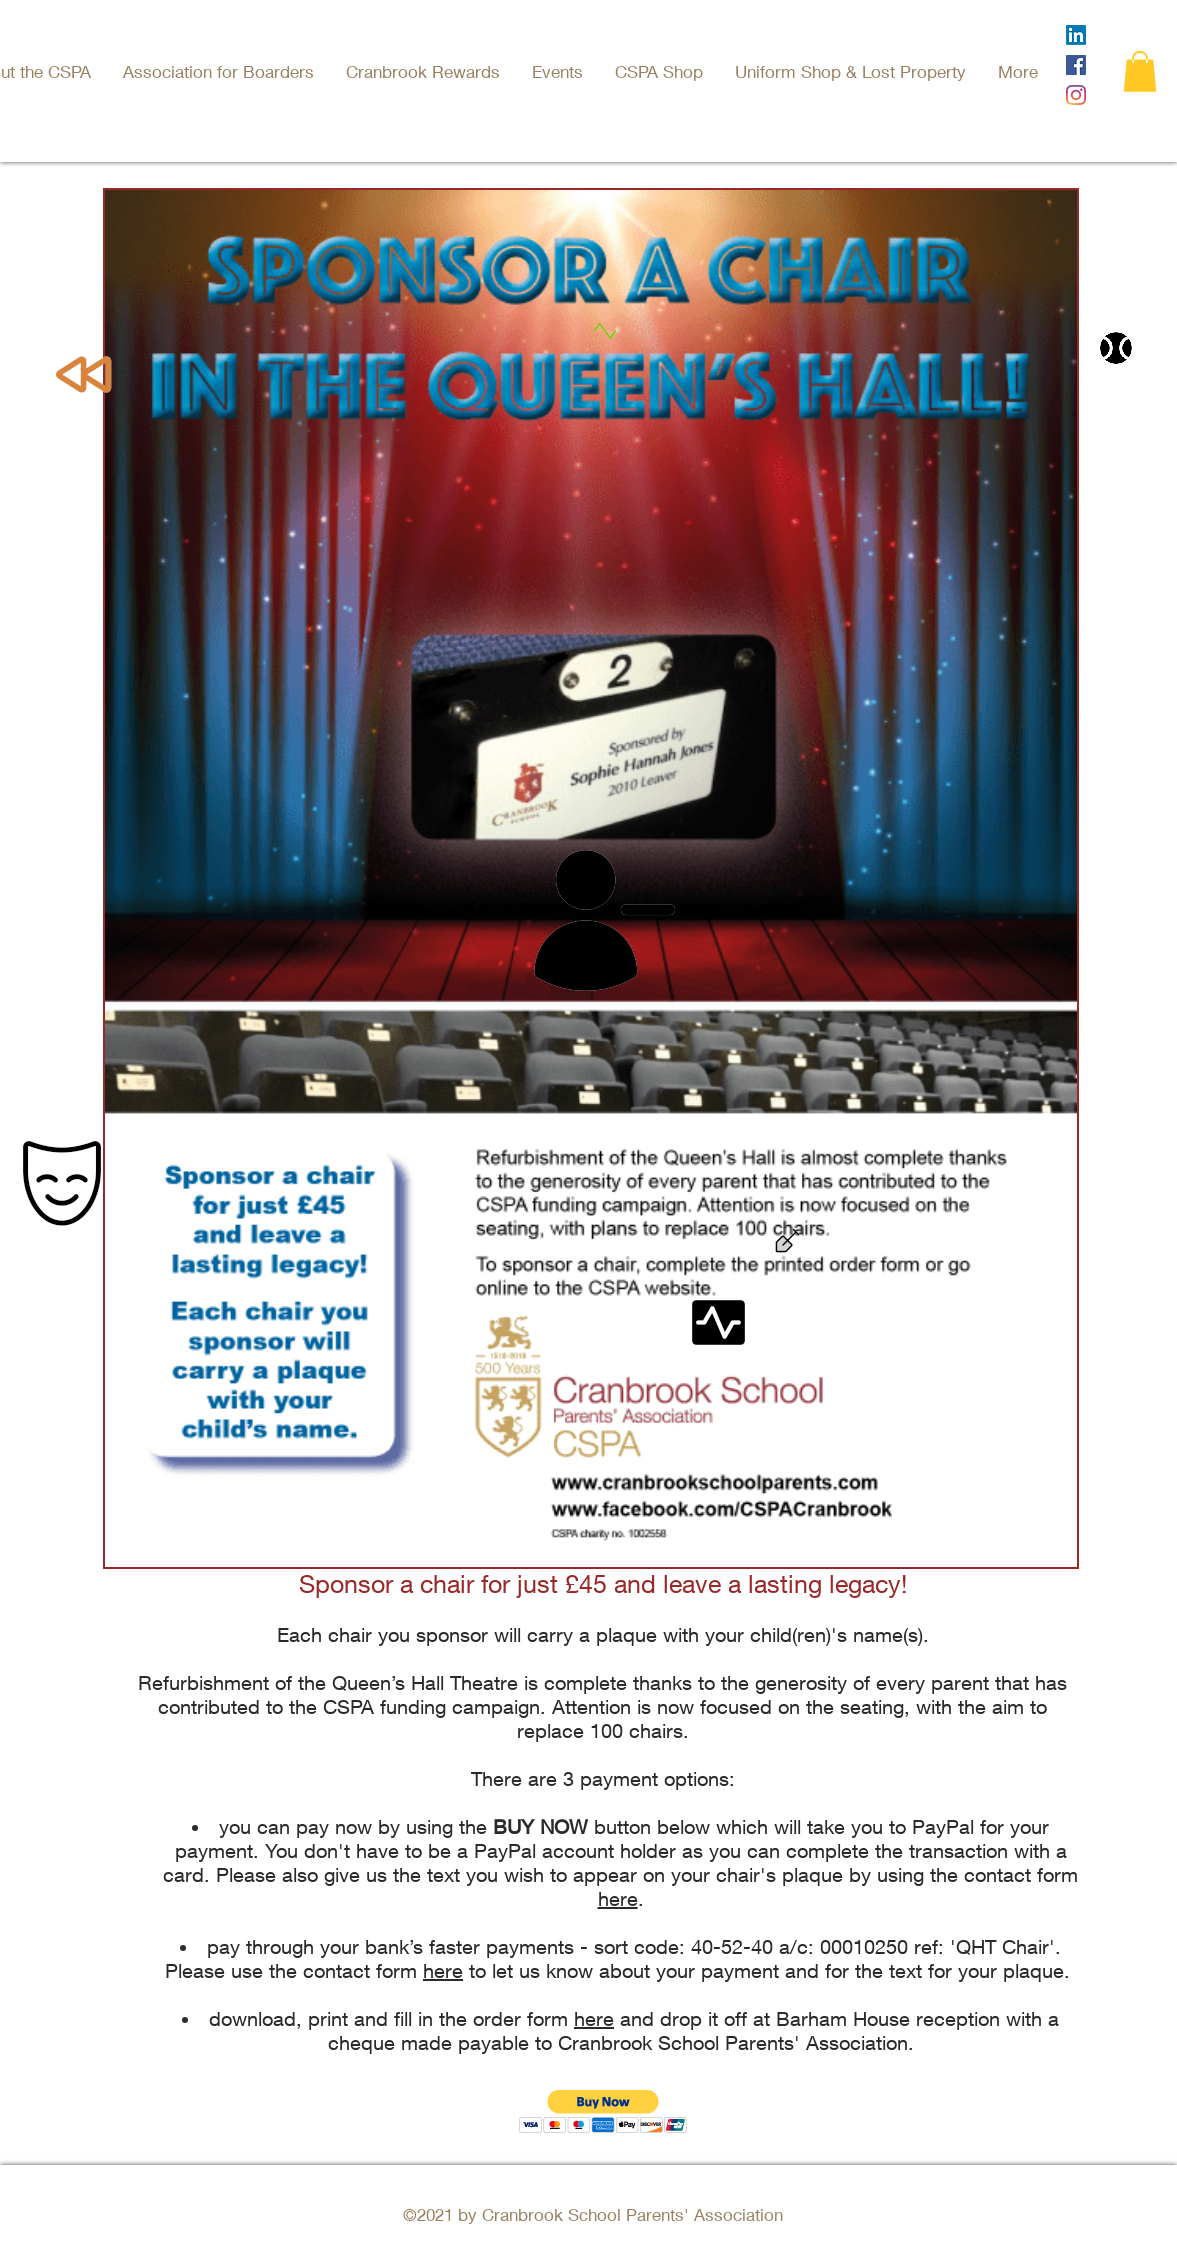  Describe the element at coordinates (787, 1241) in the screenshot. I see `gardening or landscaping tools` at that location.